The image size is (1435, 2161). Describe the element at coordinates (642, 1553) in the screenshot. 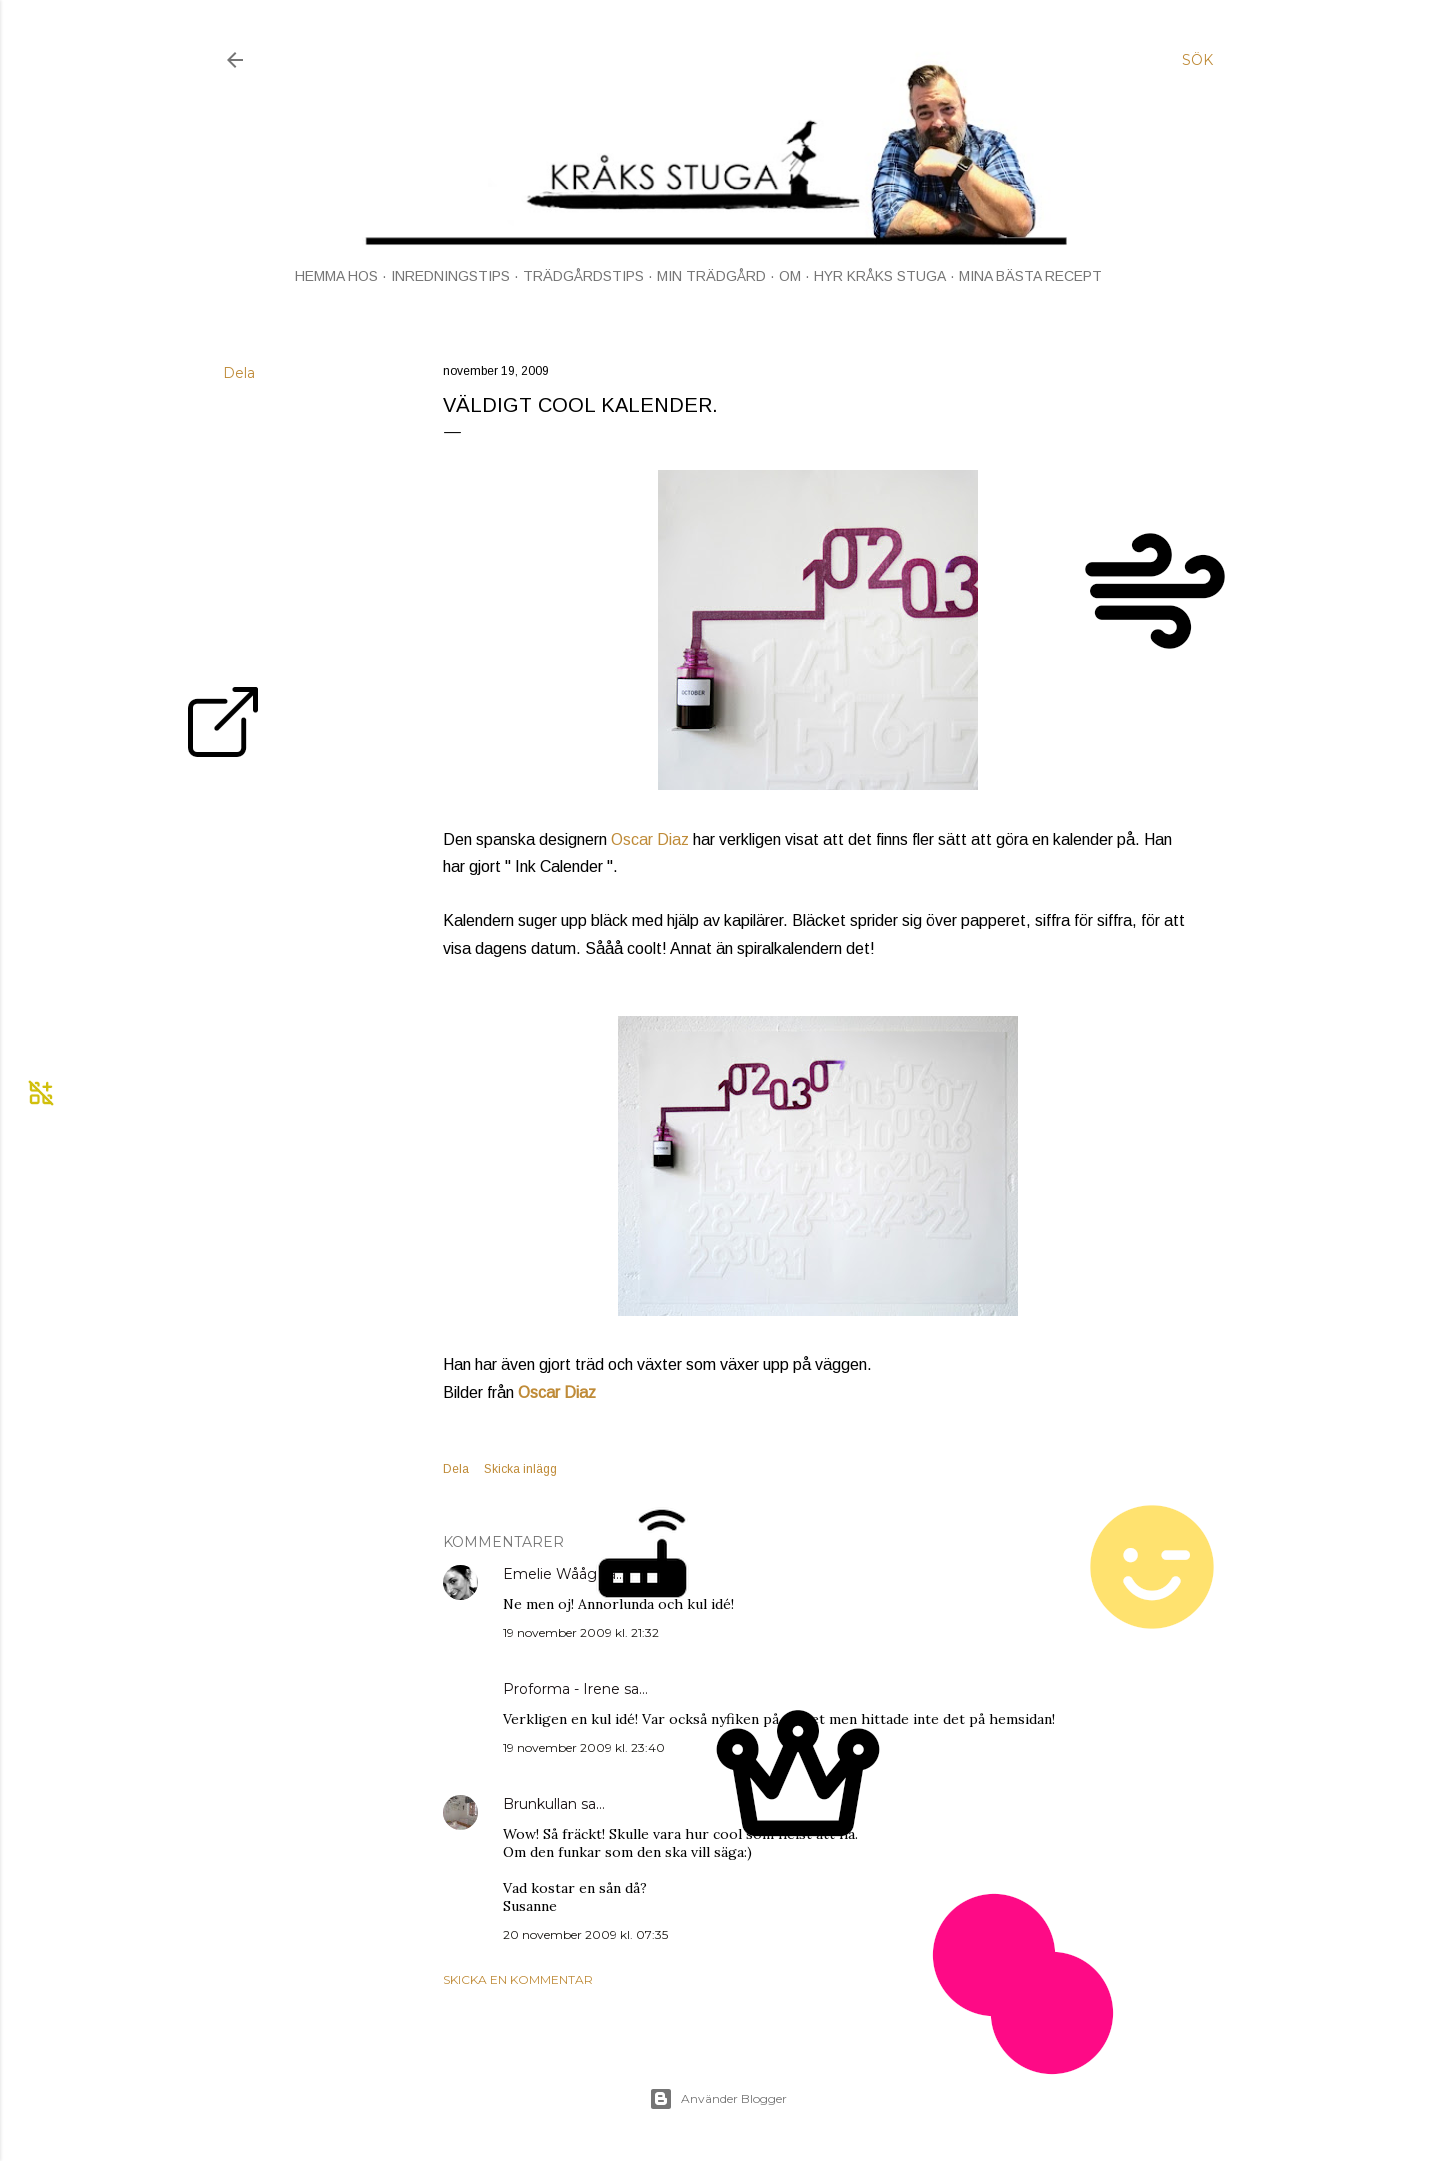

I see `access router or network settings` at that location.